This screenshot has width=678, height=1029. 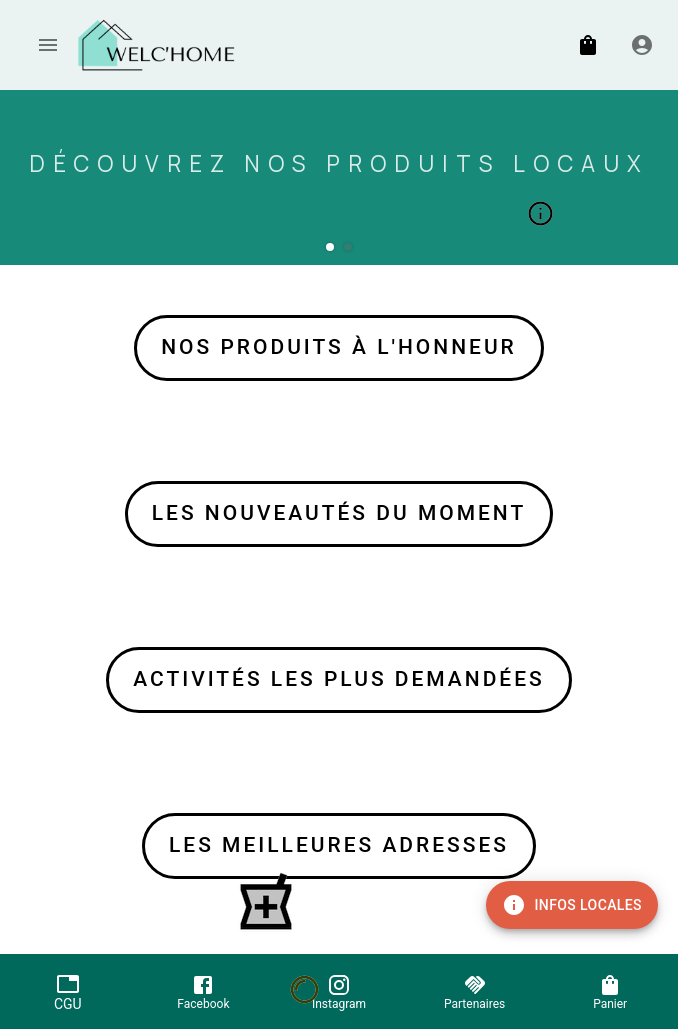 What do you see at coordinates (540, 213) in the screenshot?
I see `view more information about this item` at bounding box center [540, 213].